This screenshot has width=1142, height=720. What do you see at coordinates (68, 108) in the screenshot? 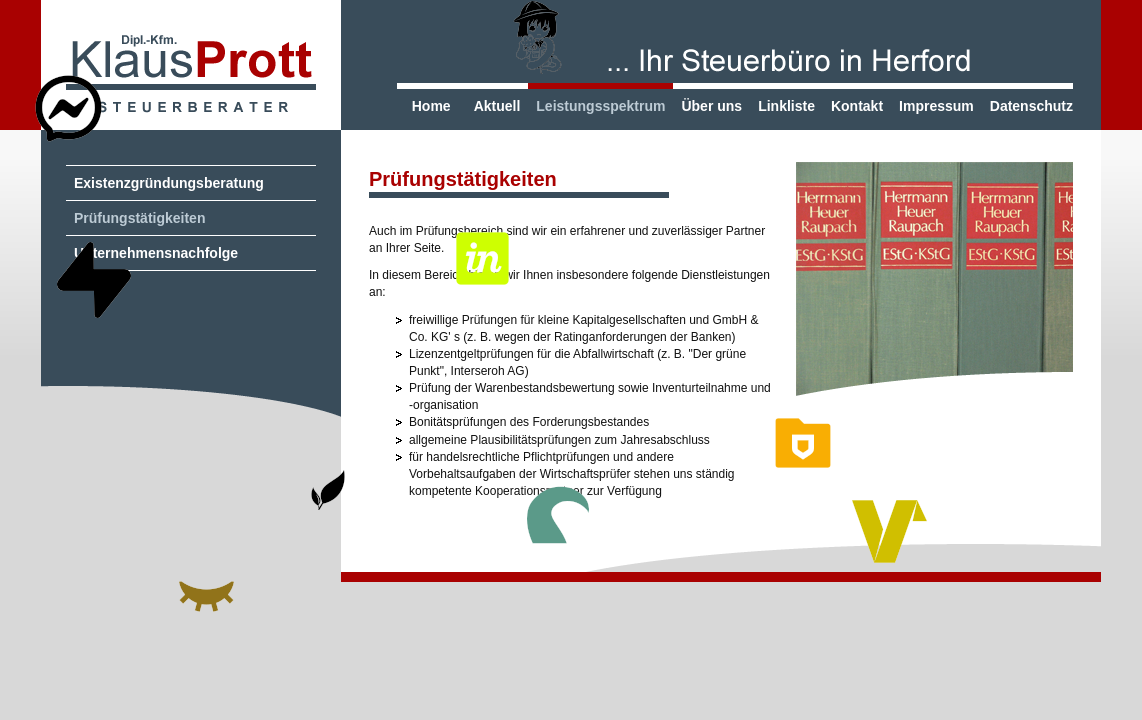
I see `open Facebook Messenger` at bounding box center [68, 108].